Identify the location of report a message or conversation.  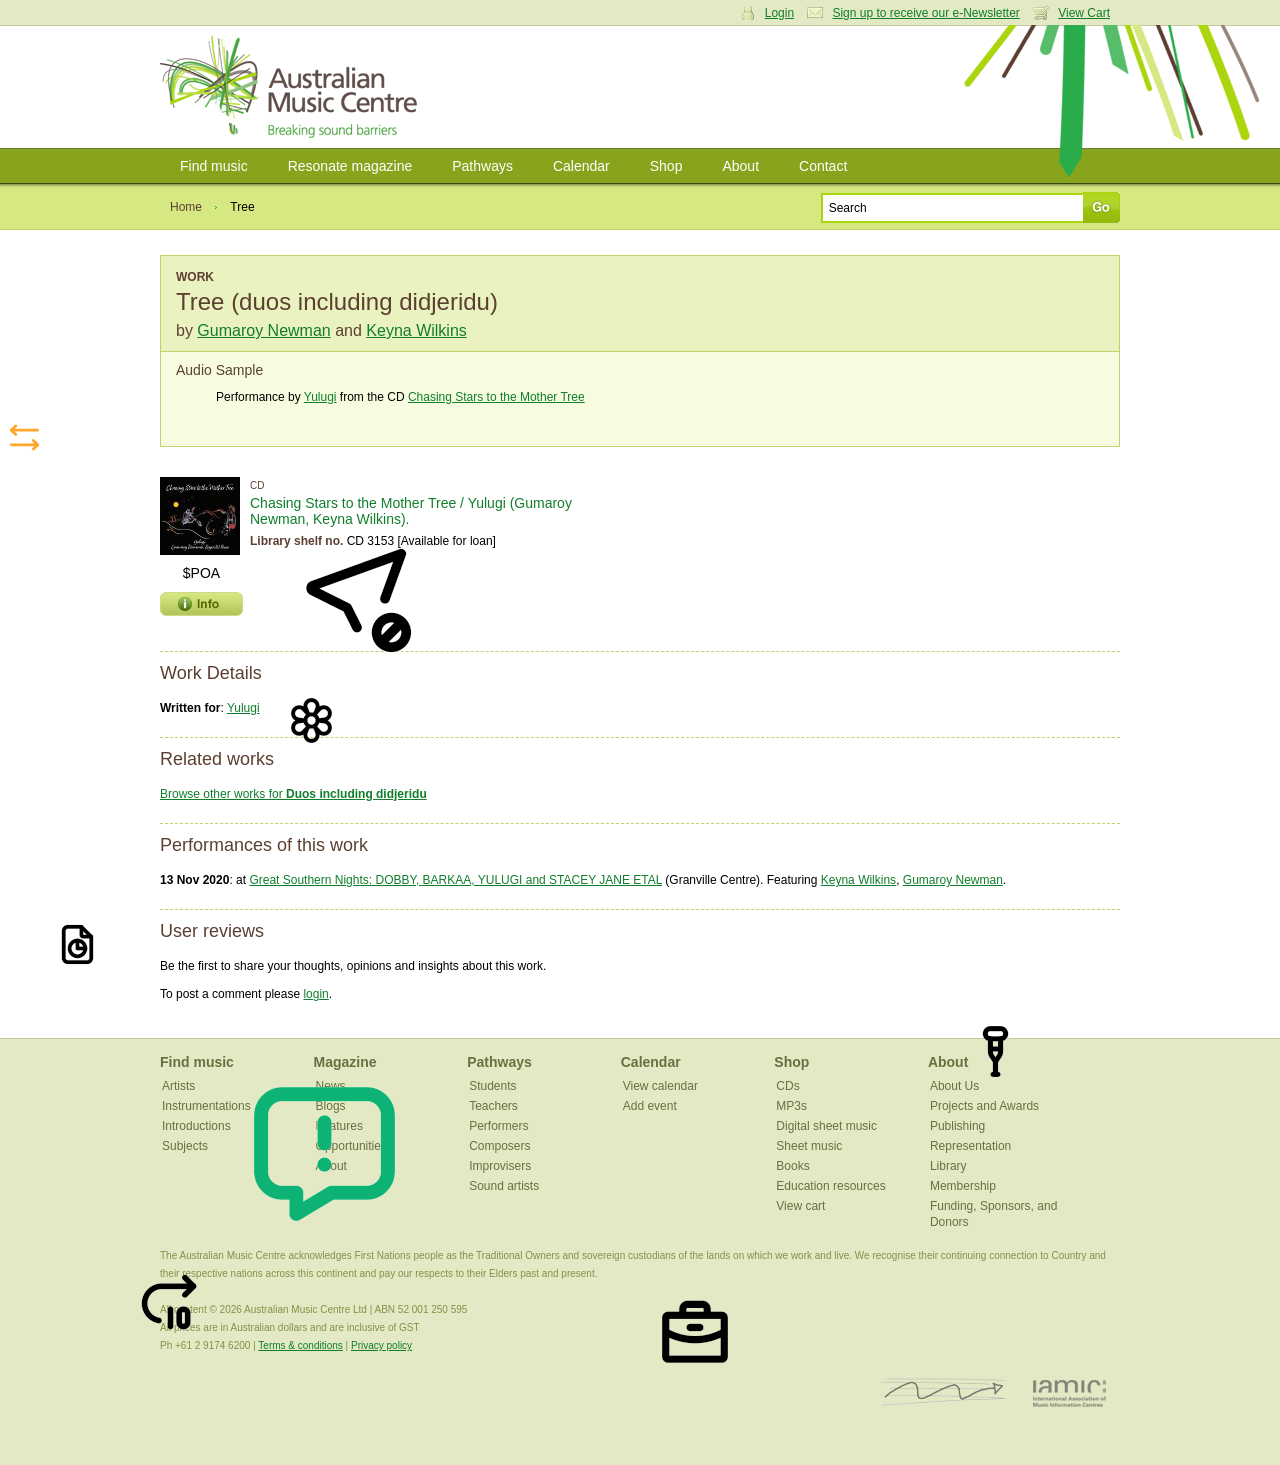
(324, 1150).